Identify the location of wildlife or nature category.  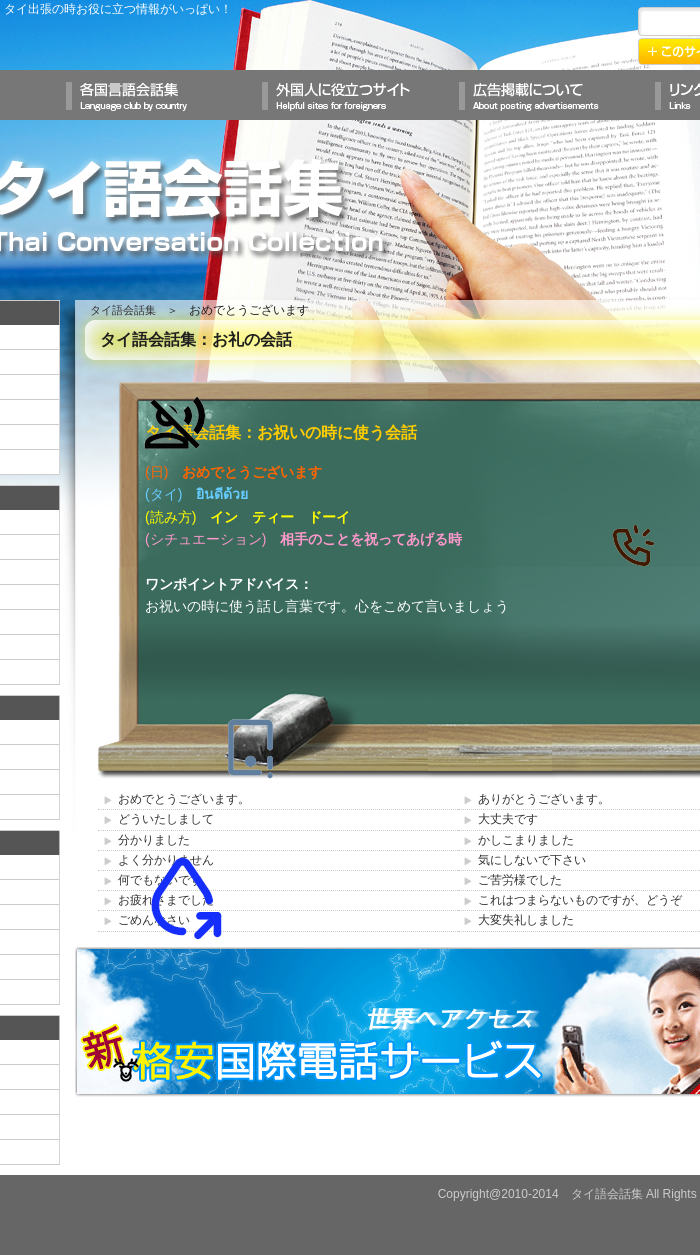
(126, 1070).